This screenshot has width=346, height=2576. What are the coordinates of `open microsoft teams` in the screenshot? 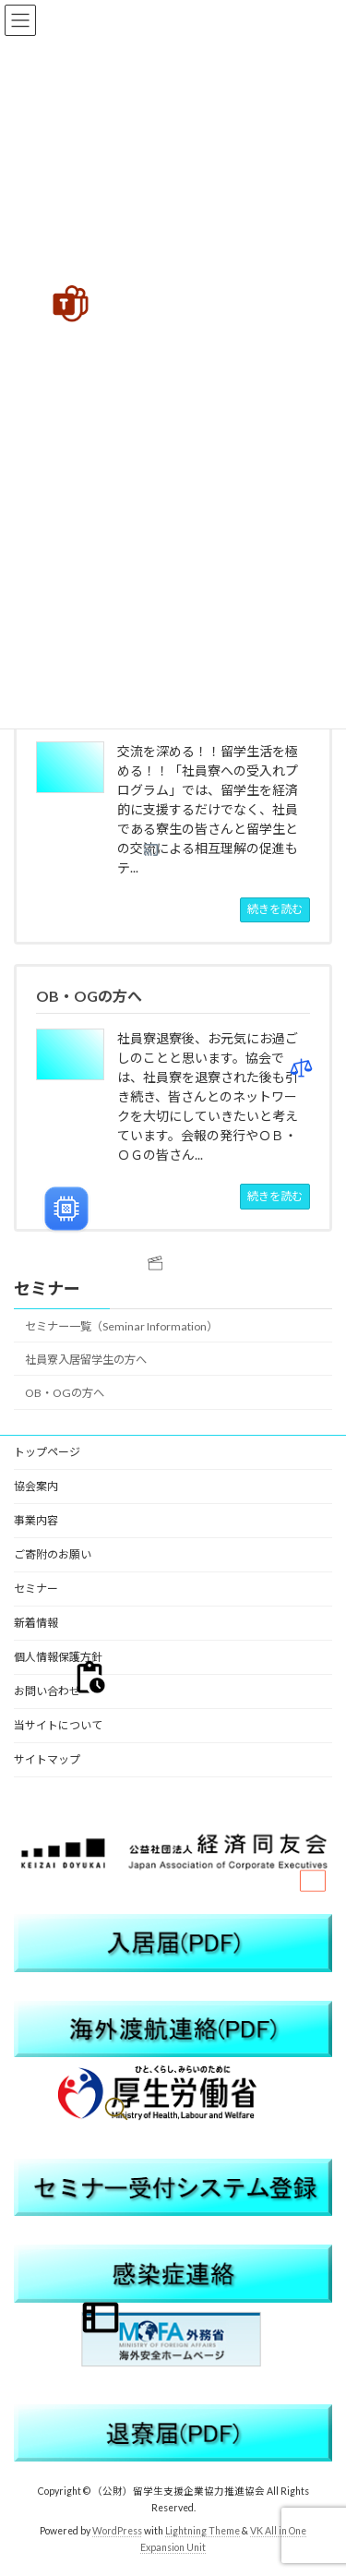 It's located at (70, 304).